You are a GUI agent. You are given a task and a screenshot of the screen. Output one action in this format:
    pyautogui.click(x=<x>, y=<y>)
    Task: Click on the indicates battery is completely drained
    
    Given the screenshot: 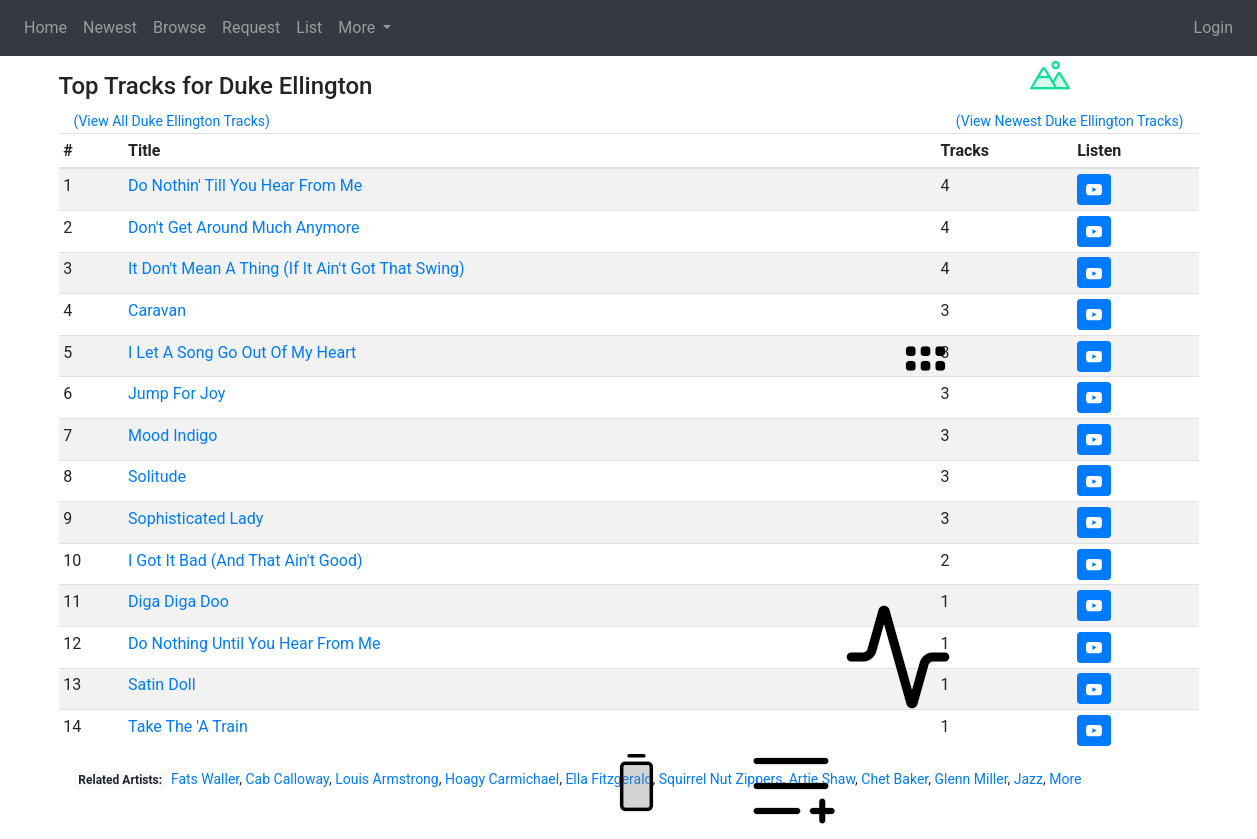 What is the action you would take?
    pyautogui.click(x=636, y=783)
    